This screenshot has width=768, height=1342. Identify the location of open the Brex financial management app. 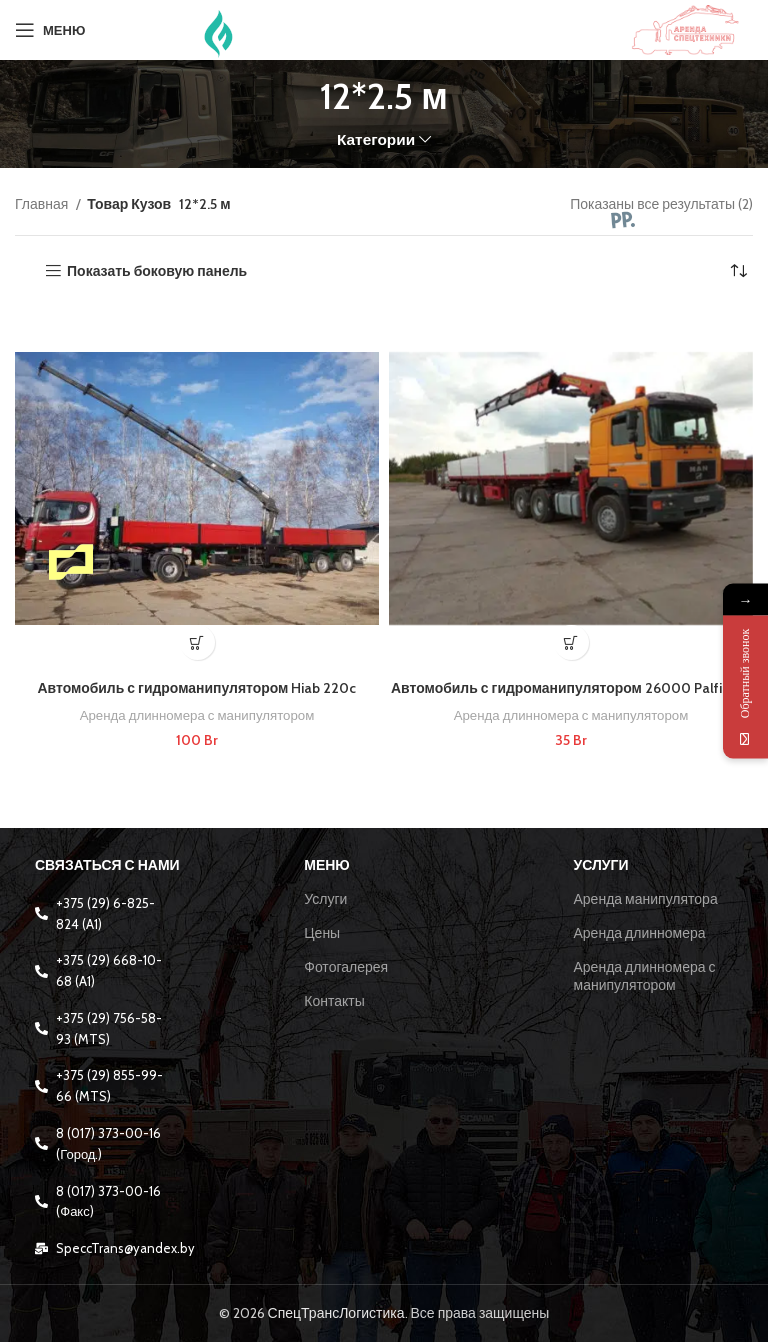
(71, 562).